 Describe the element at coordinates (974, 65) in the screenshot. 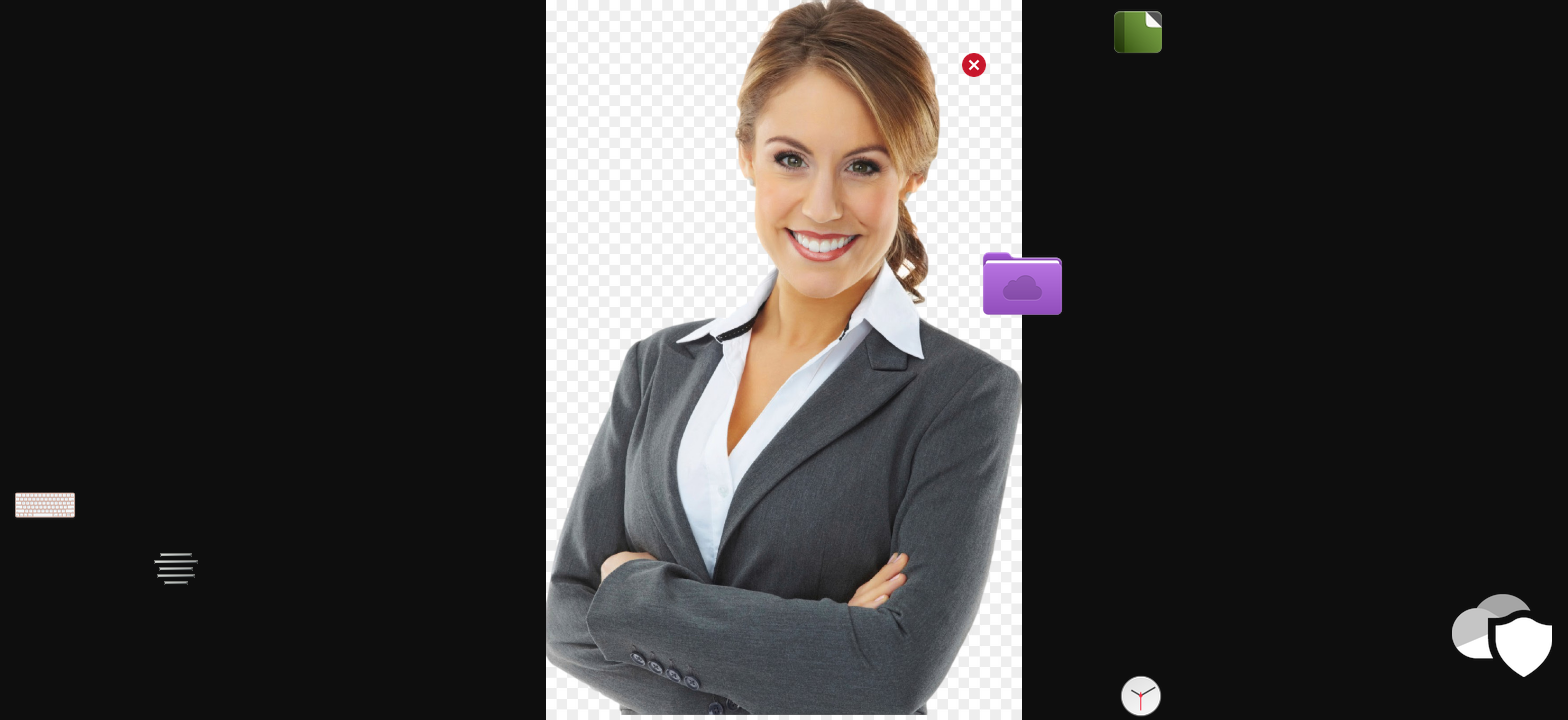

I see `cancel the current action` at that location.